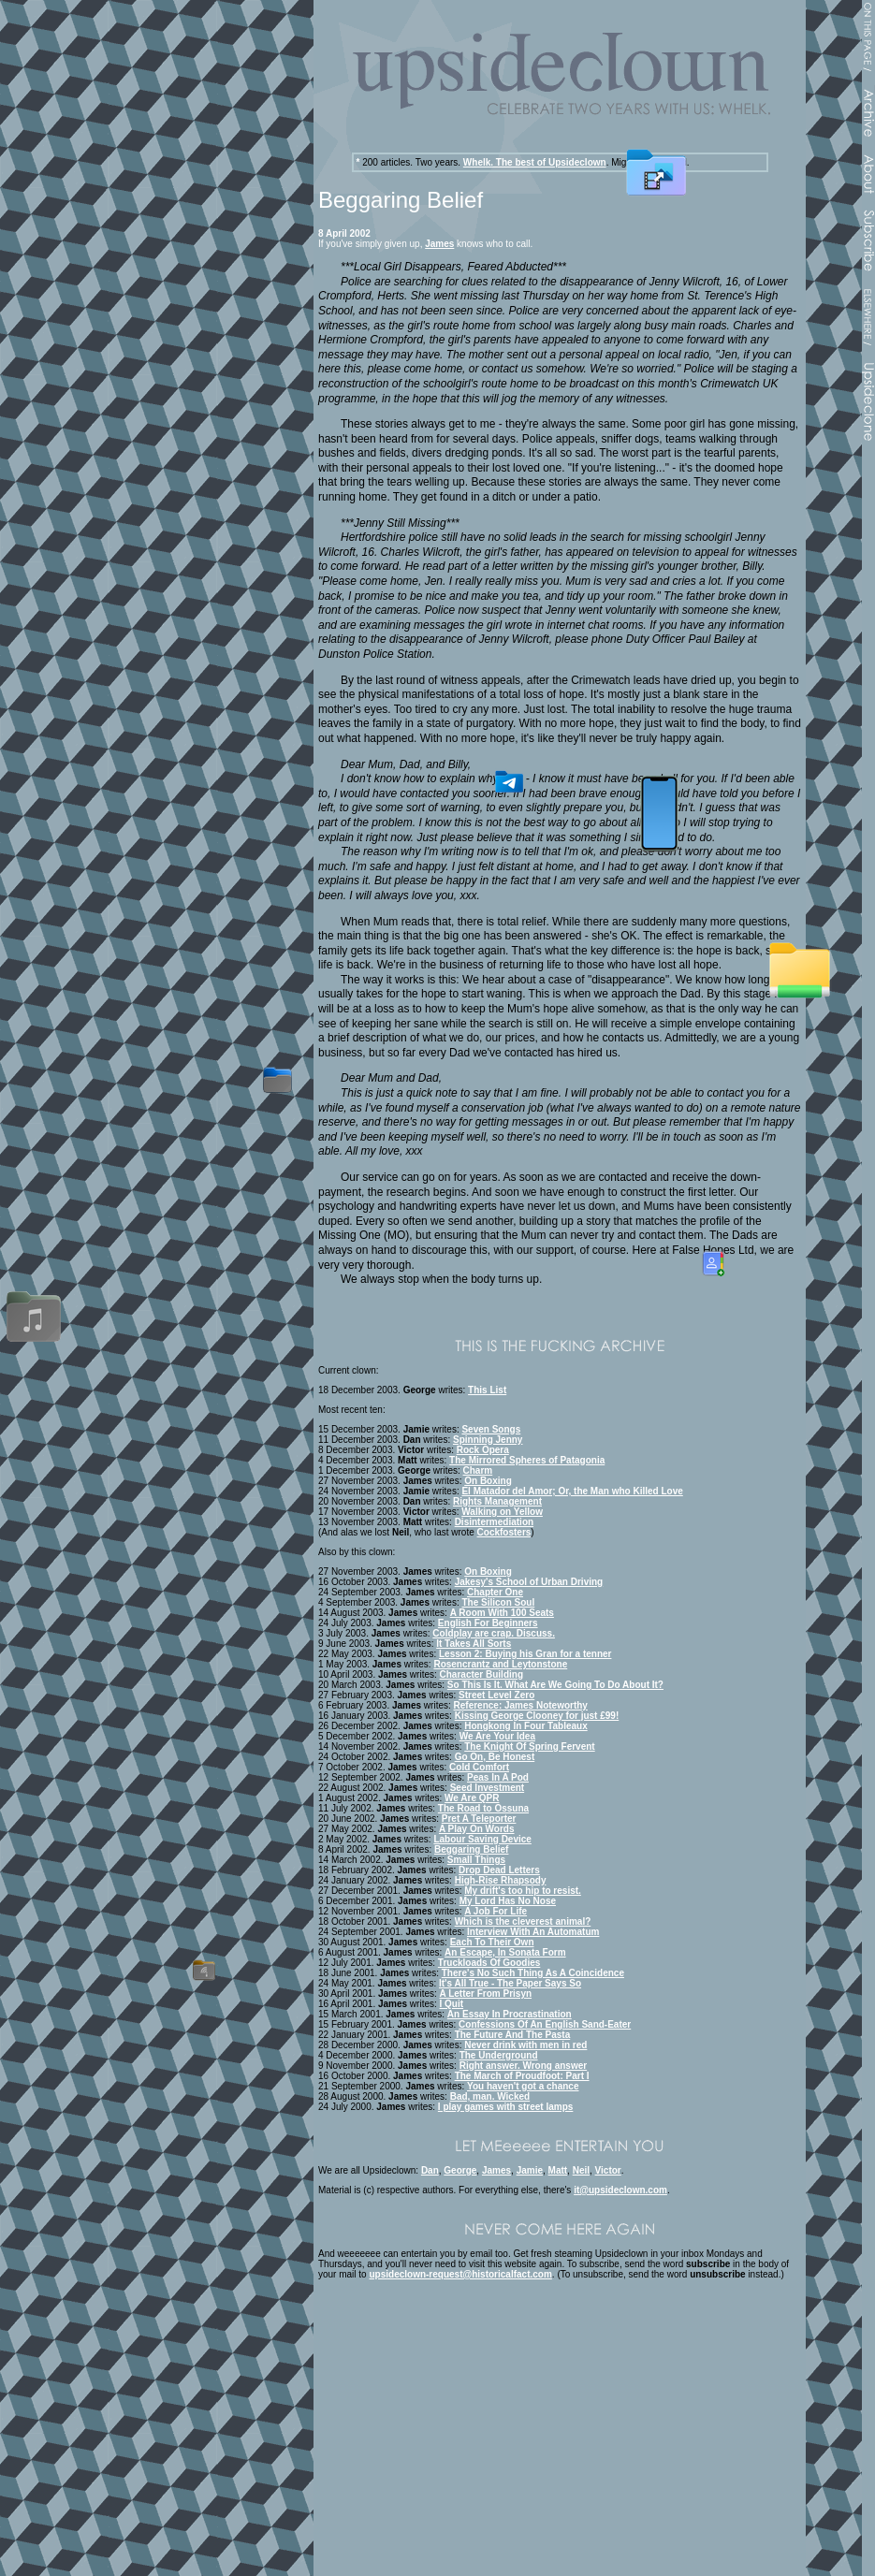  What do you see at coordinates (509, 782) in the screenshot?
I see `open folder containing Telegram files` at bounding box center [509, 782].